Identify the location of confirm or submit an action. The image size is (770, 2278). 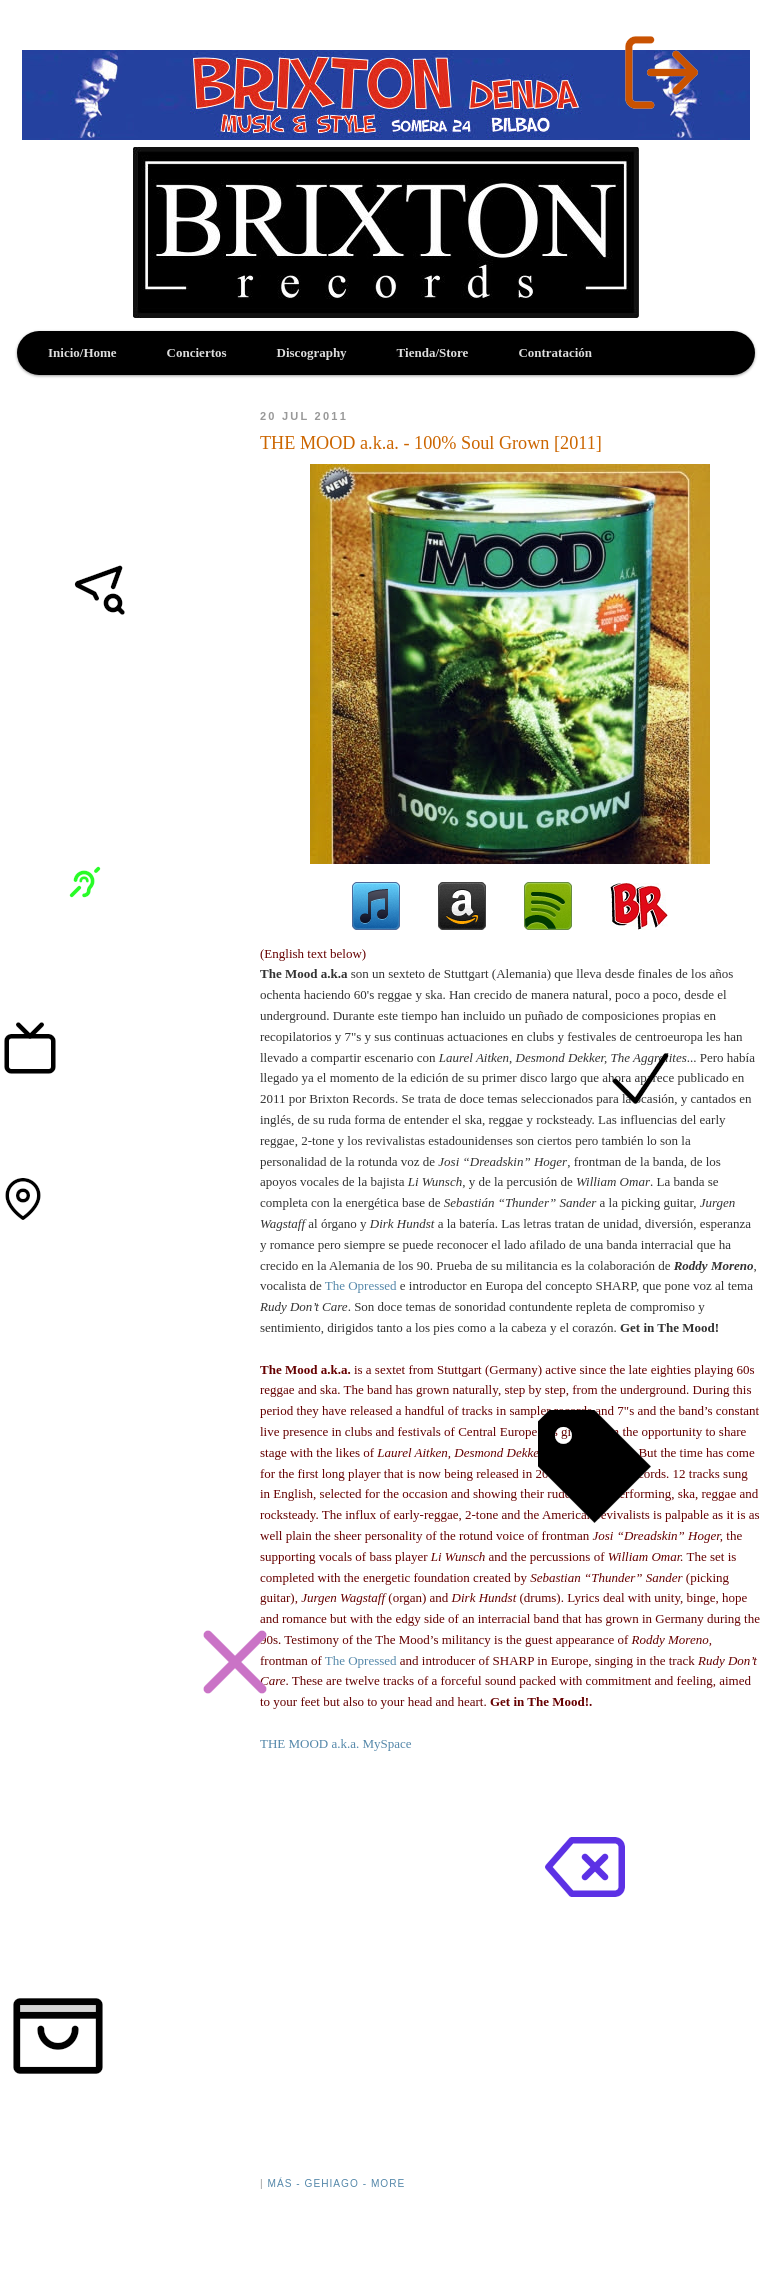
(640, 1078).